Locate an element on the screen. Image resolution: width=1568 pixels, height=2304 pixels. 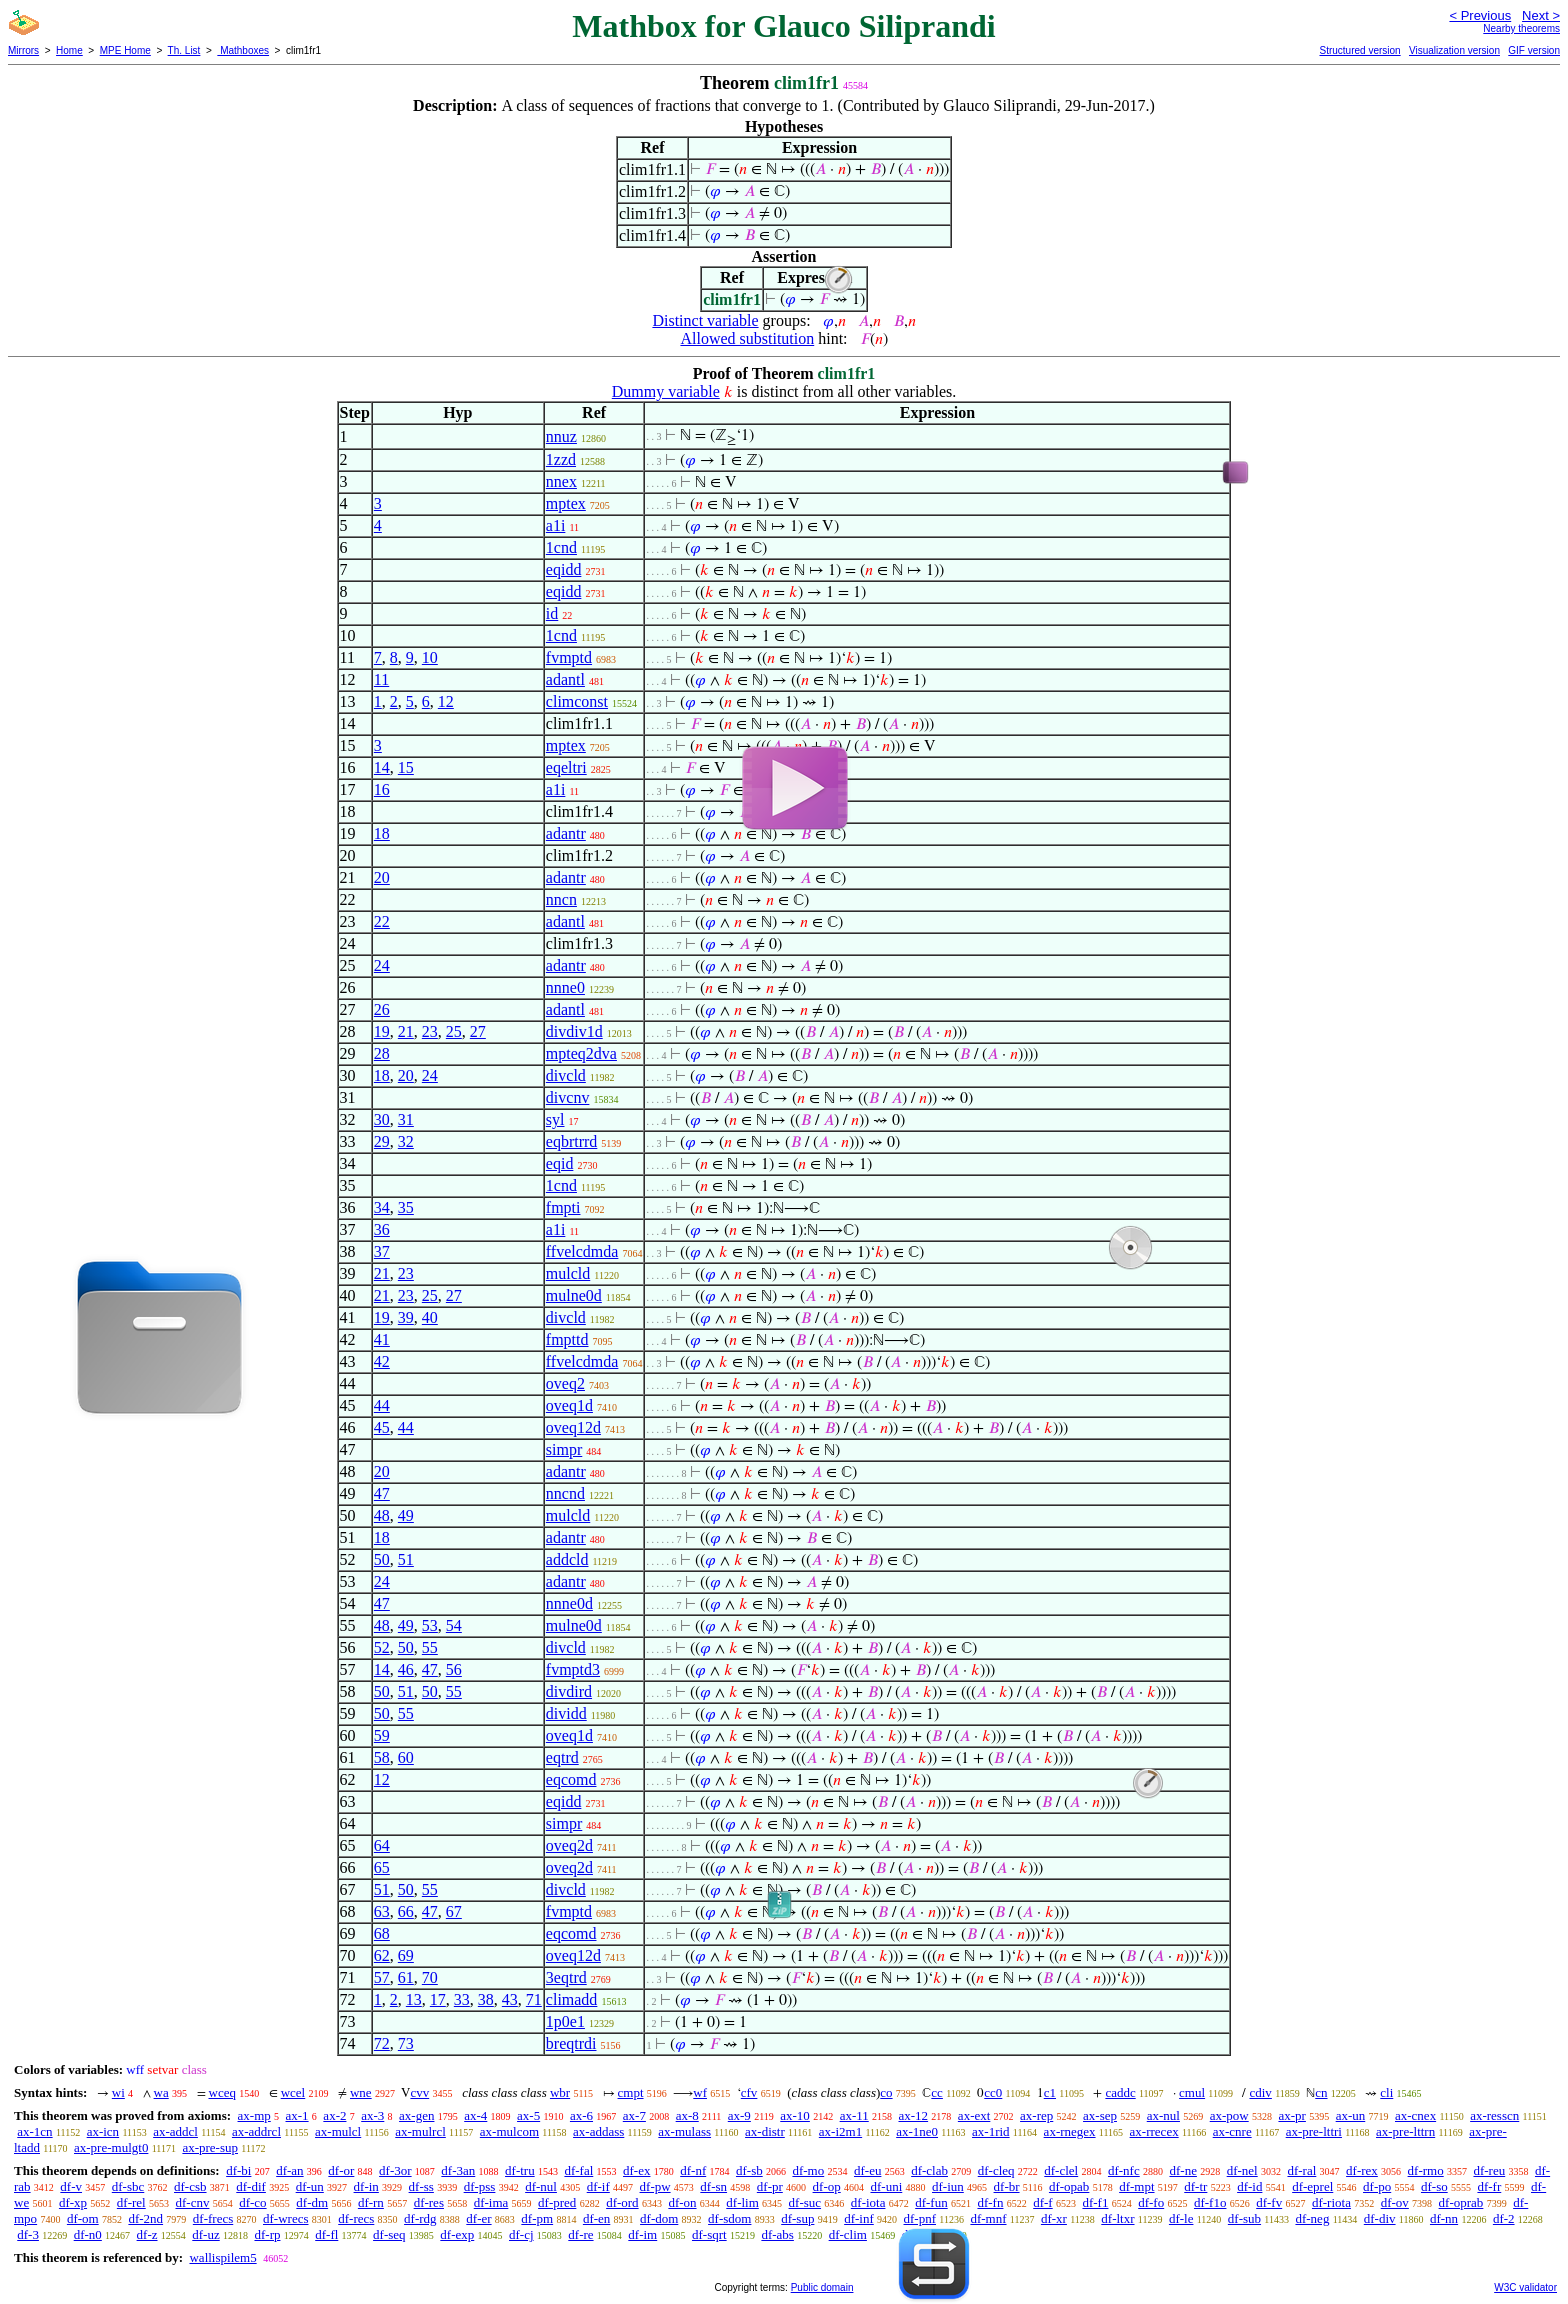
open totem video player is located at coordinates (795, 788).